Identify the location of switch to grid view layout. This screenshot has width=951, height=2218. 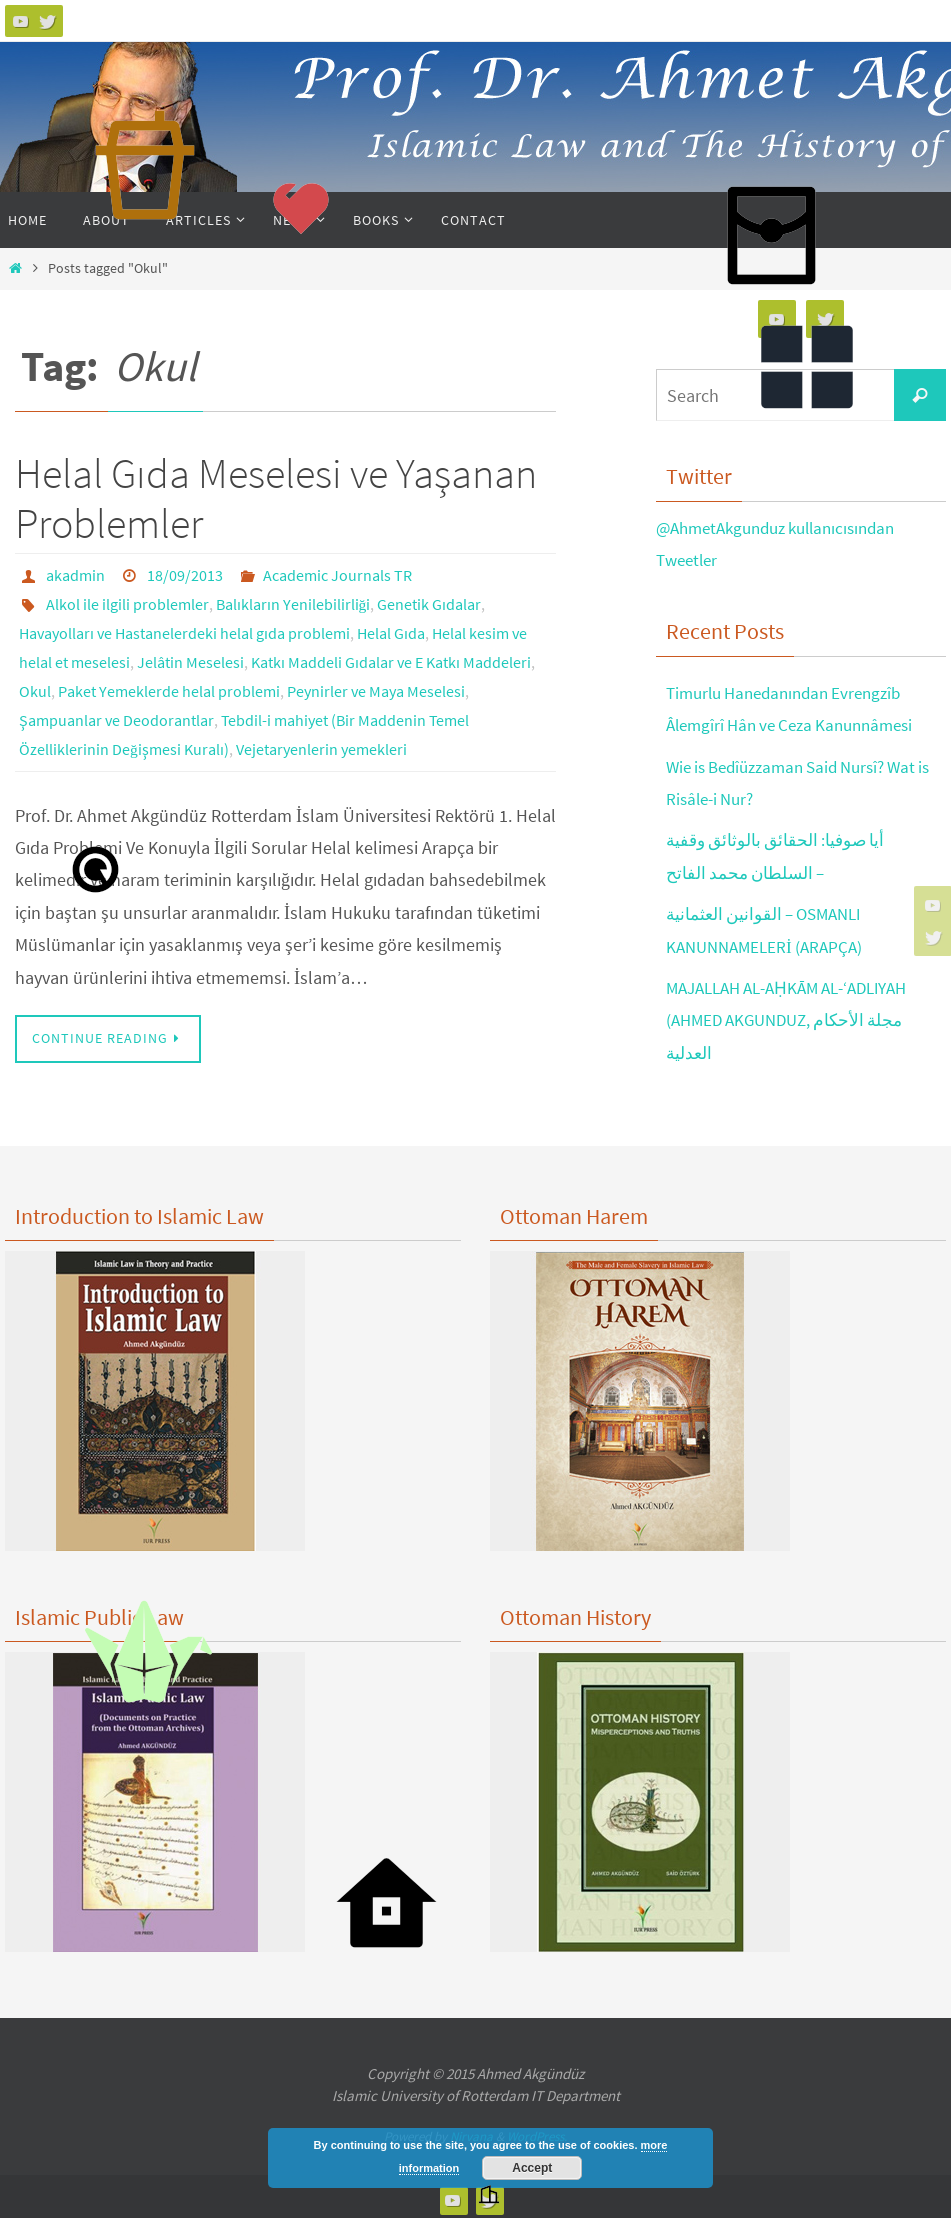
(807, 367).